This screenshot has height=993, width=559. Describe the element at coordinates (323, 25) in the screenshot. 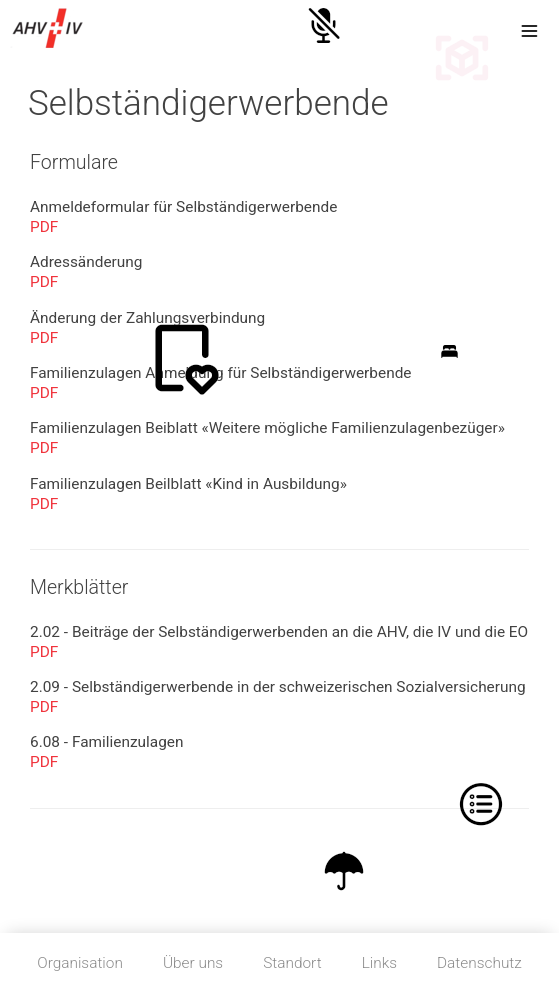

I see `mute your microphone` at that location.